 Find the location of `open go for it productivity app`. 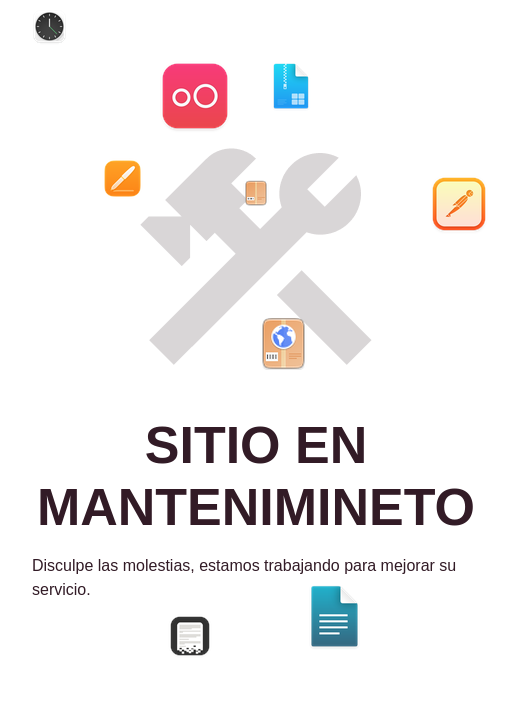

open go for it productivity app is located at coordinates (49, 26).